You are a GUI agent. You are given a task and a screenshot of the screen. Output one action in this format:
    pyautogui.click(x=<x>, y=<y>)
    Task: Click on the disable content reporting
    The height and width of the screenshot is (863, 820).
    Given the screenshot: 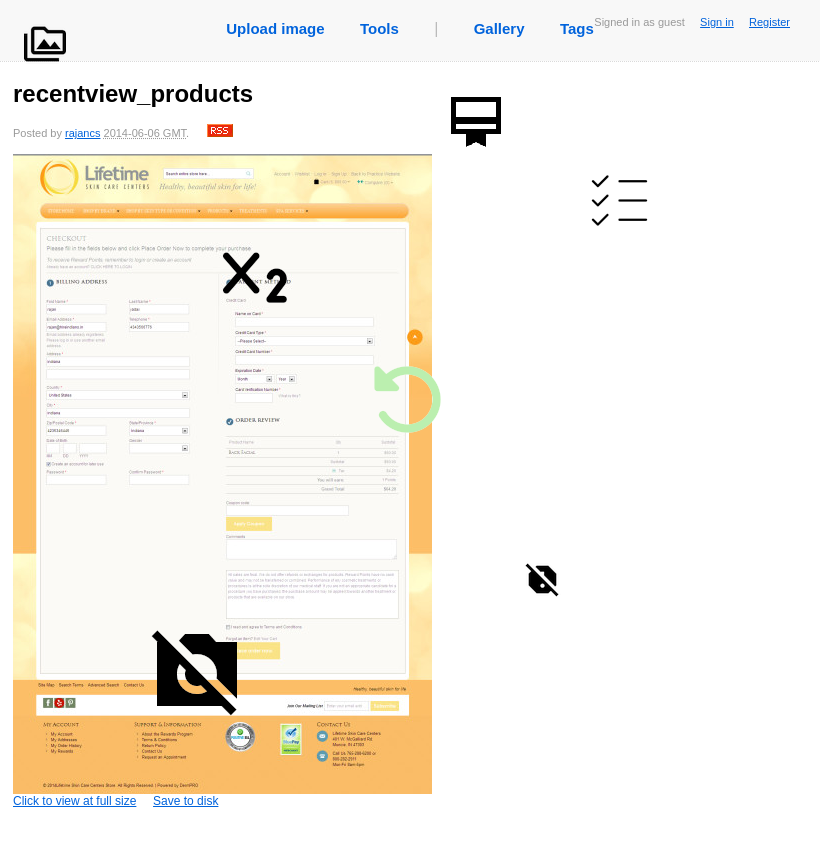 What is the action you would take?
    pyautogui.click(x=542, y=579)
    